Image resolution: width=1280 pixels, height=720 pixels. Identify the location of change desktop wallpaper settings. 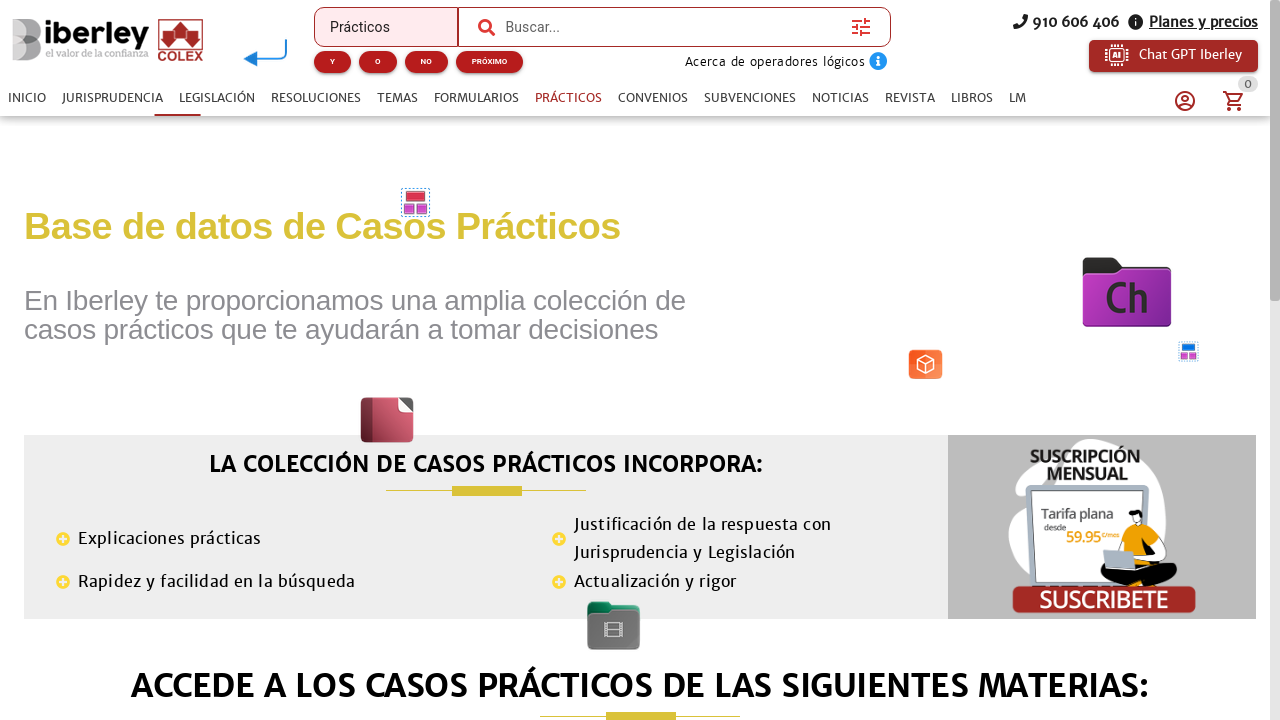
(387, 418).